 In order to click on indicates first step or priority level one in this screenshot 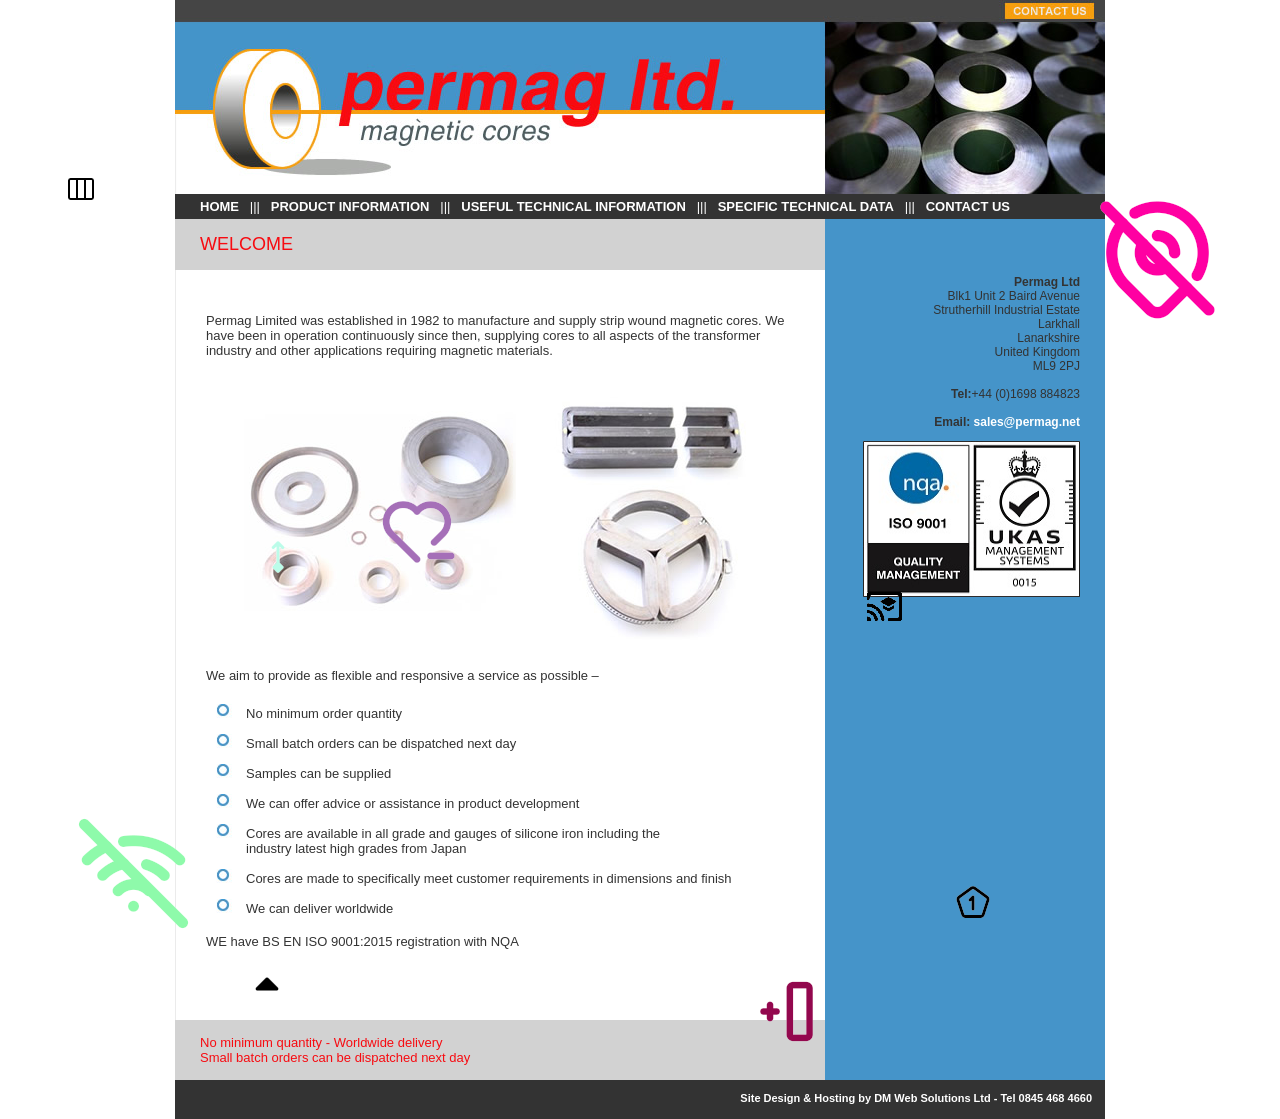, I will do `click(973, 903)`.